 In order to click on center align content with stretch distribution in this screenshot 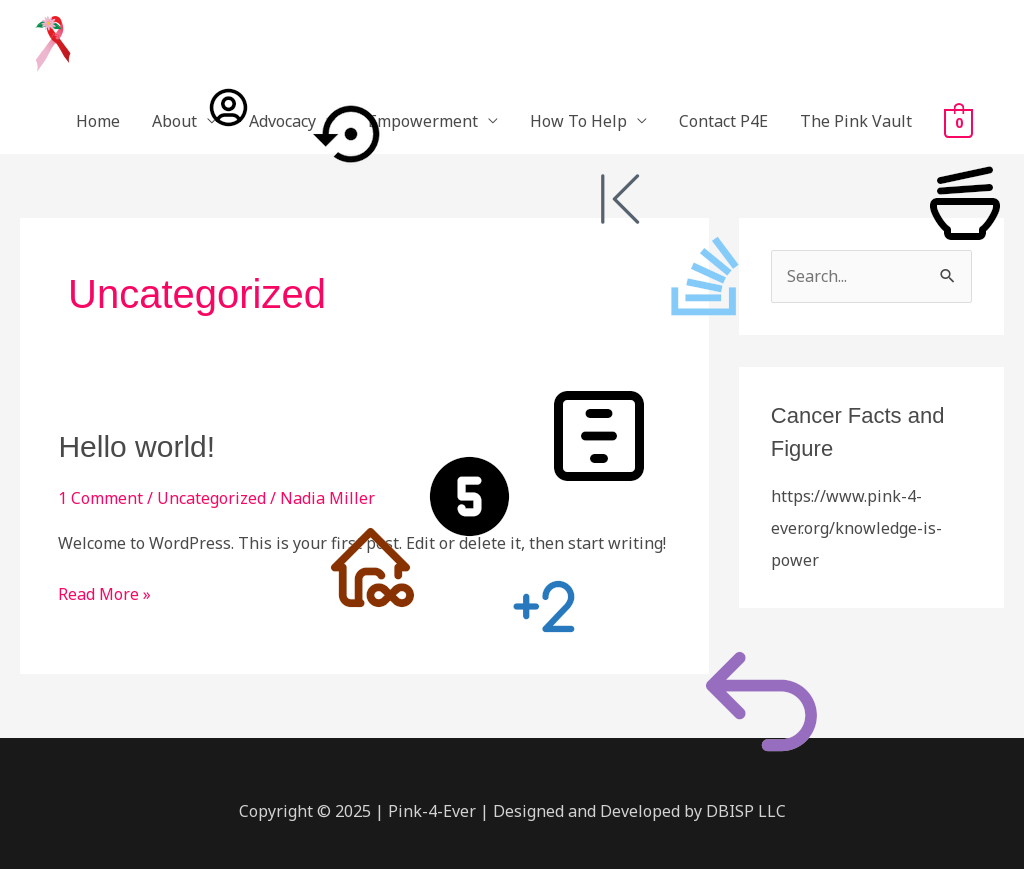, I will do `click(599, 436)`.